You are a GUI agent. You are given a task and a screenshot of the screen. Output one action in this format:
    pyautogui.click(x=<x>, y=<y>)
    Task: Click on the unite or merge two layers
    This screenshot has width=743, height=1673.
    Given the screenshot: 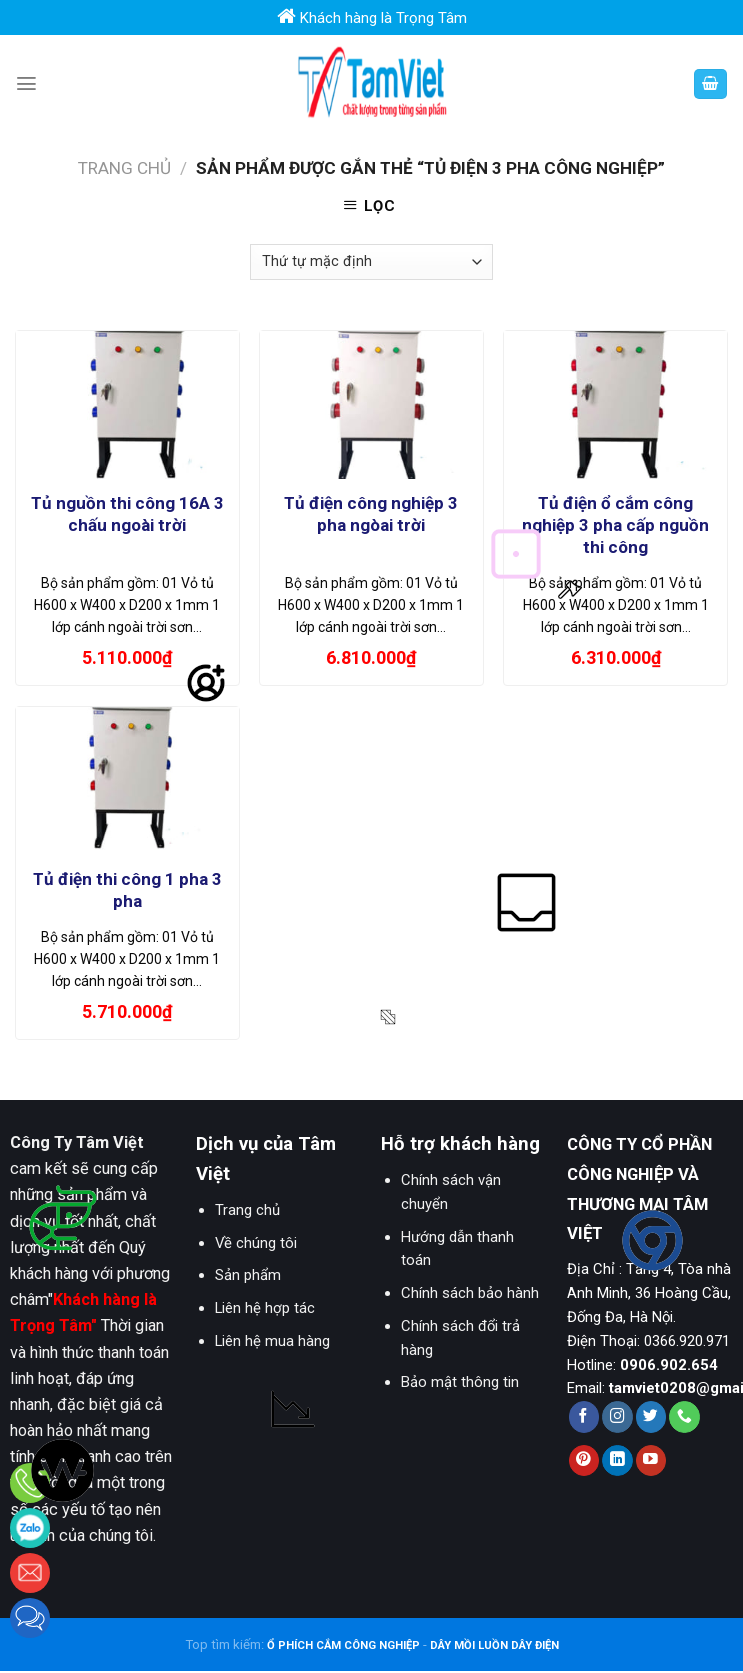 What is the action you would take?
    pyautogui.click(x=388, y=1017)
    